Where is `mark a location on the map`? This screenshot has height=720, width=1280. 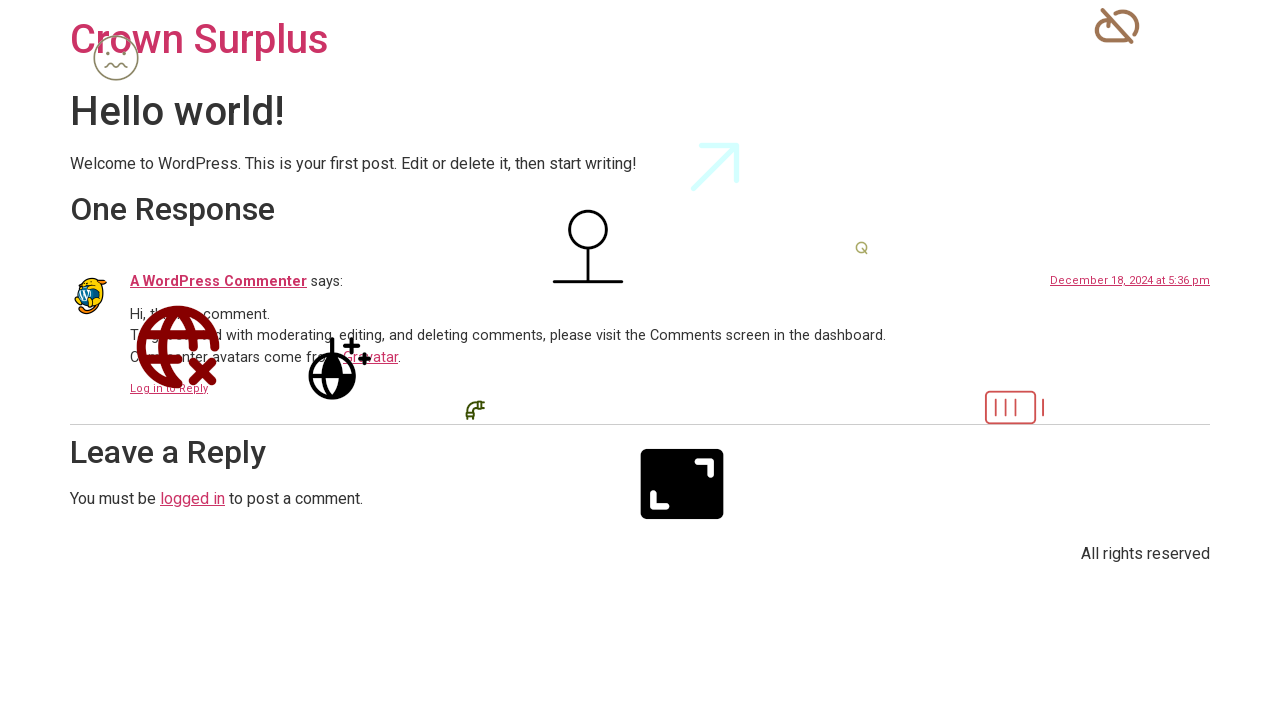
mark a location on the map is located at coordinates (588, 248).